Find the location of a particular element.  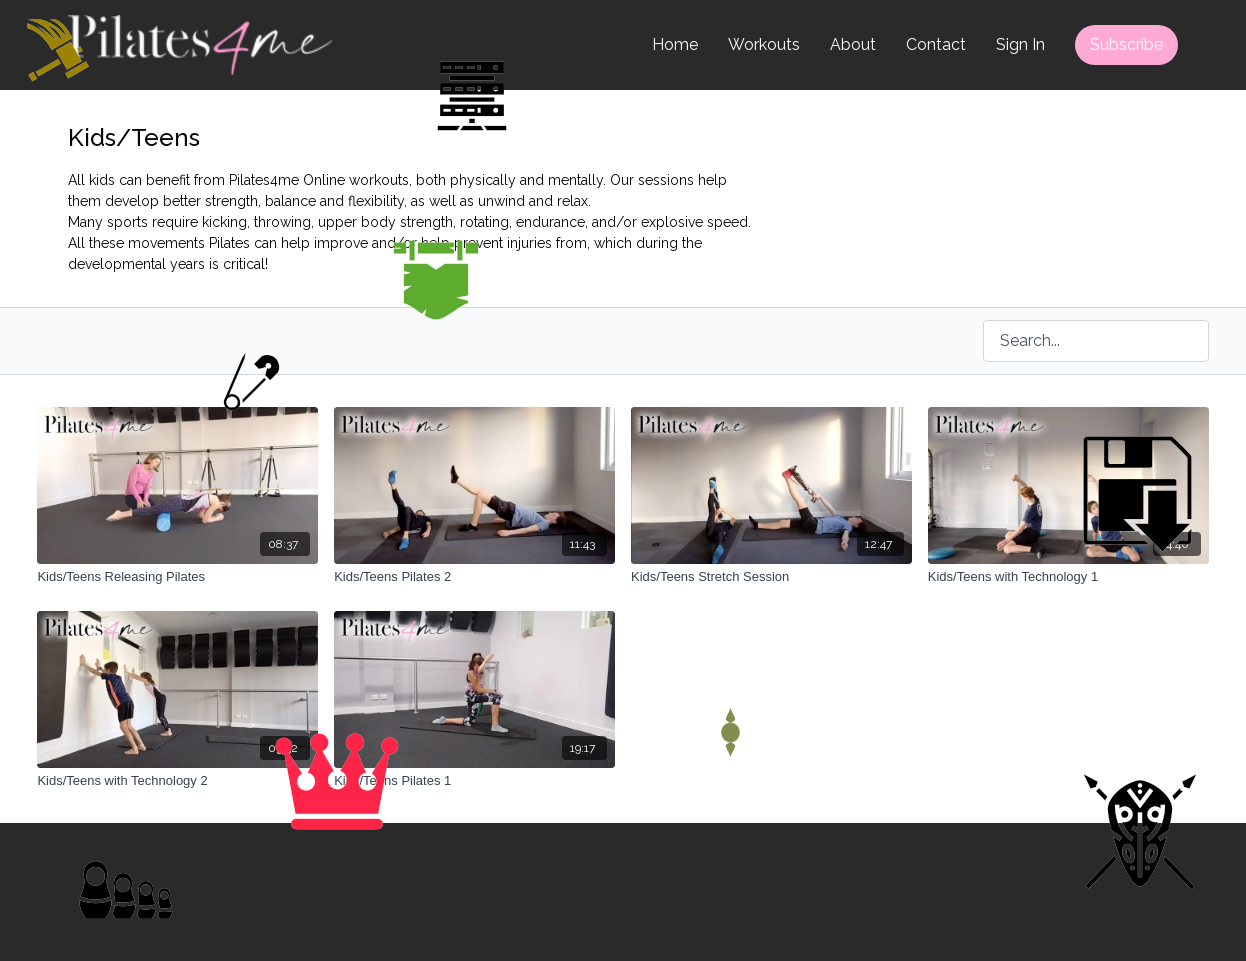

access server management settings is located at coordinates (472, 96).